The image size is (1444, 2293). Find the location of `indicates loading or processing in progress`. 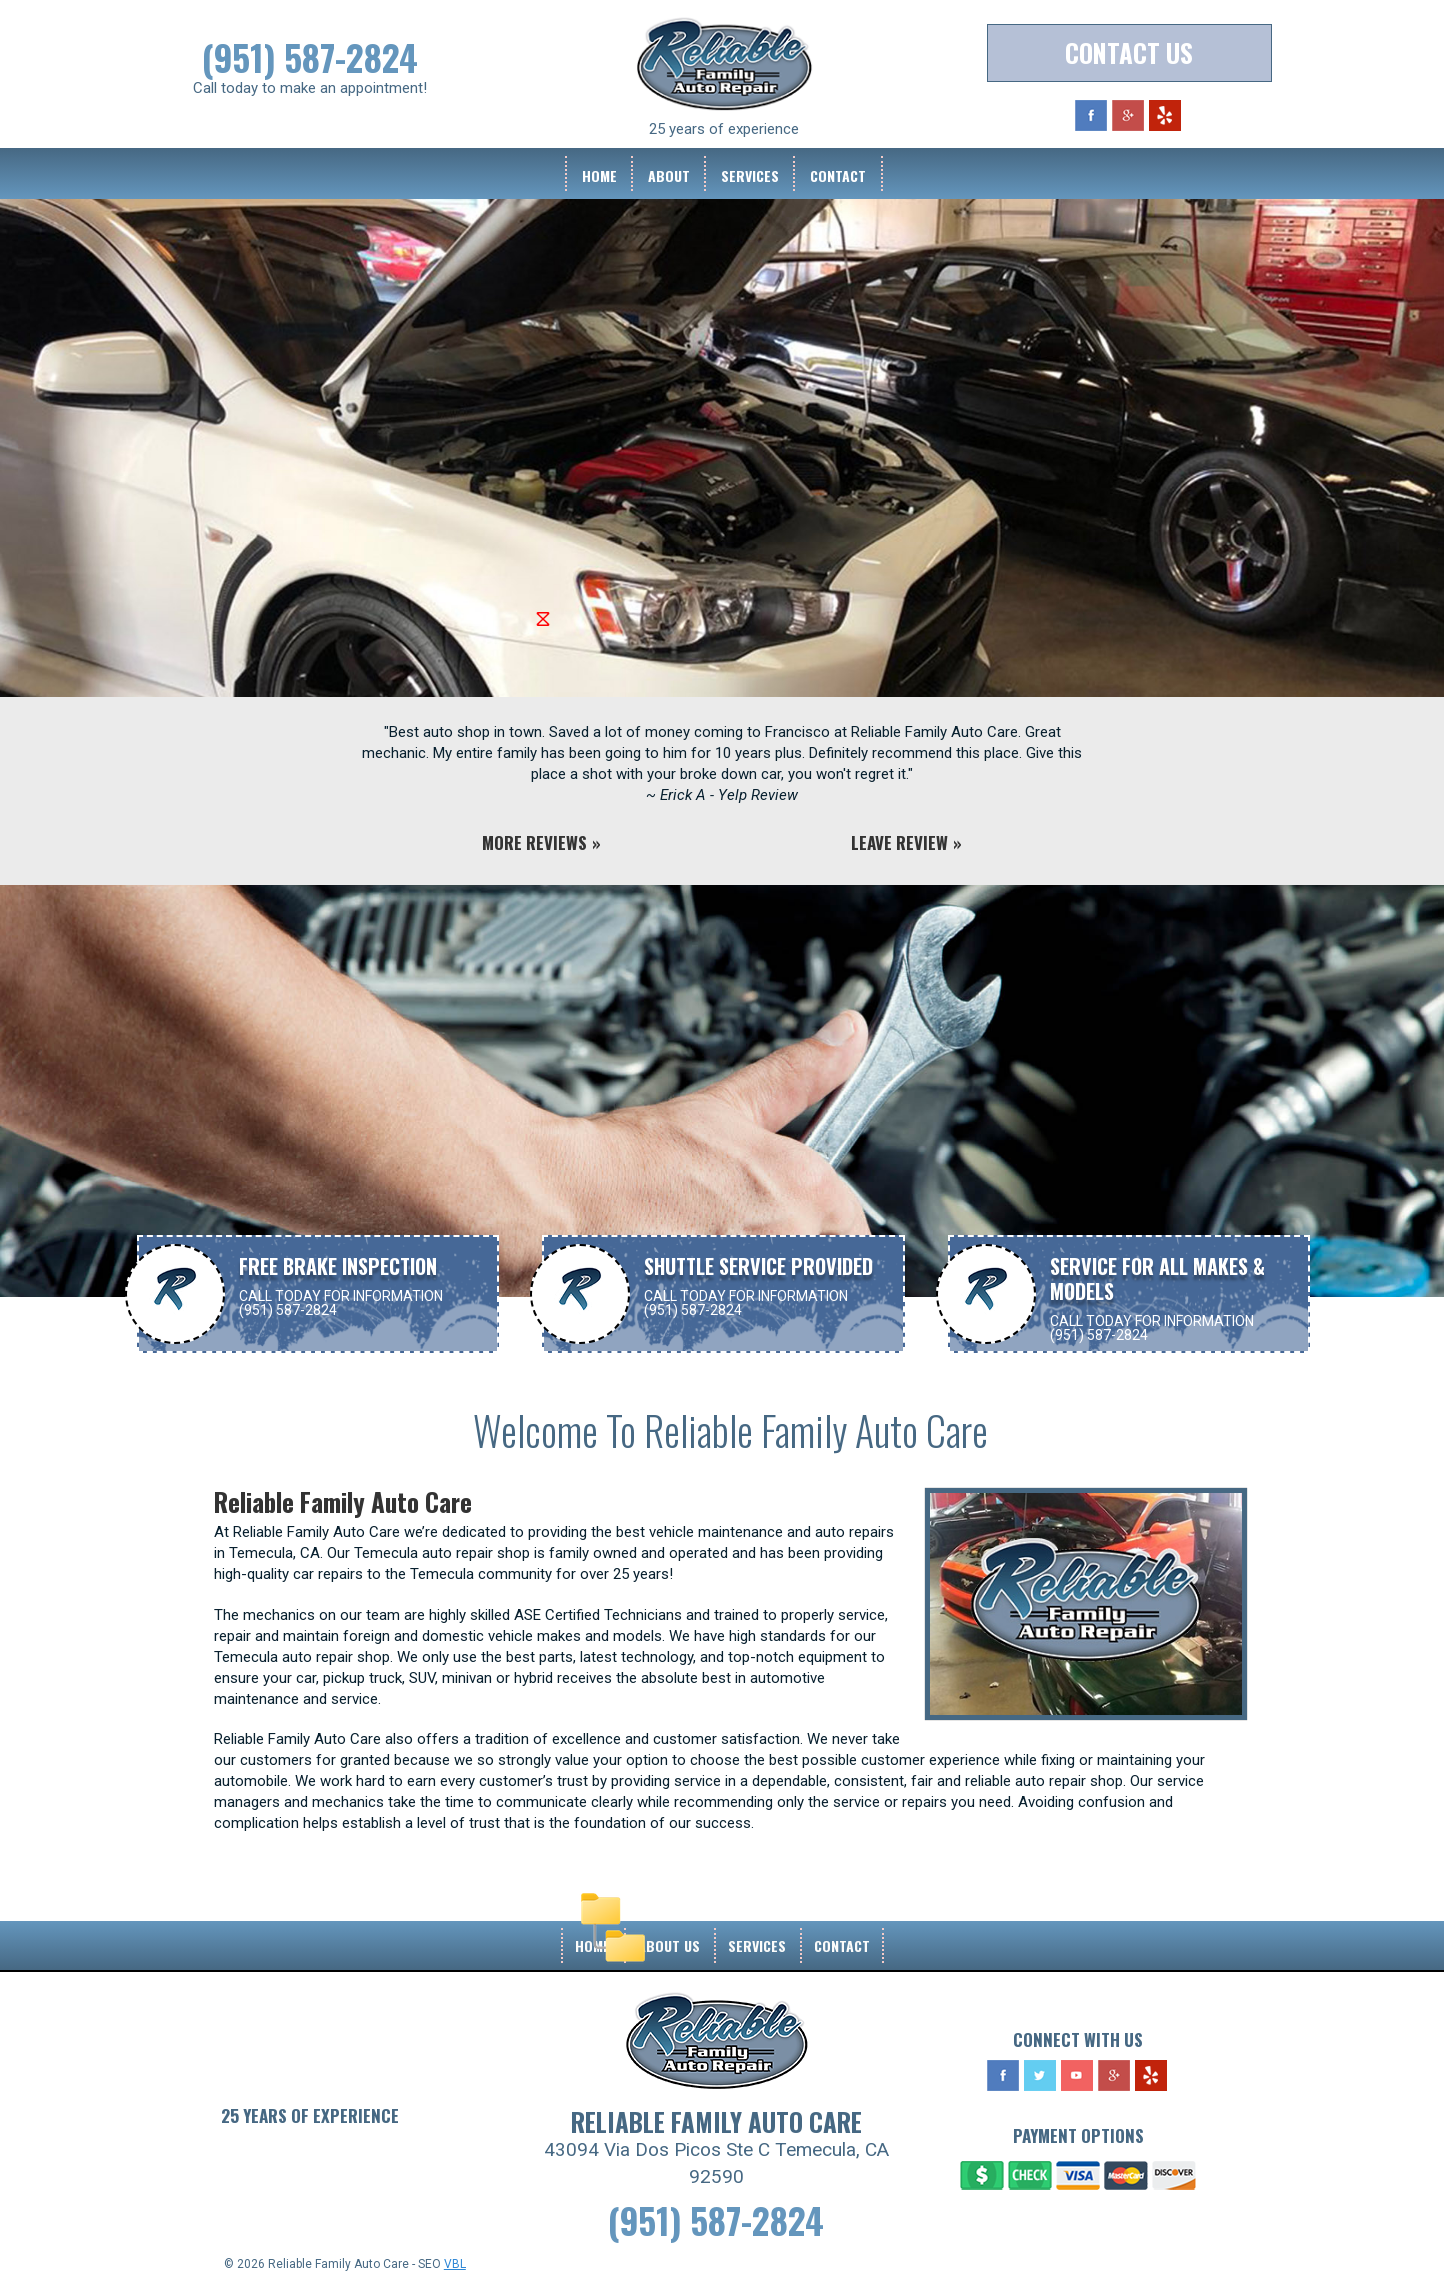

indicates loading or processing in progress is located at coordinates (543, 619).